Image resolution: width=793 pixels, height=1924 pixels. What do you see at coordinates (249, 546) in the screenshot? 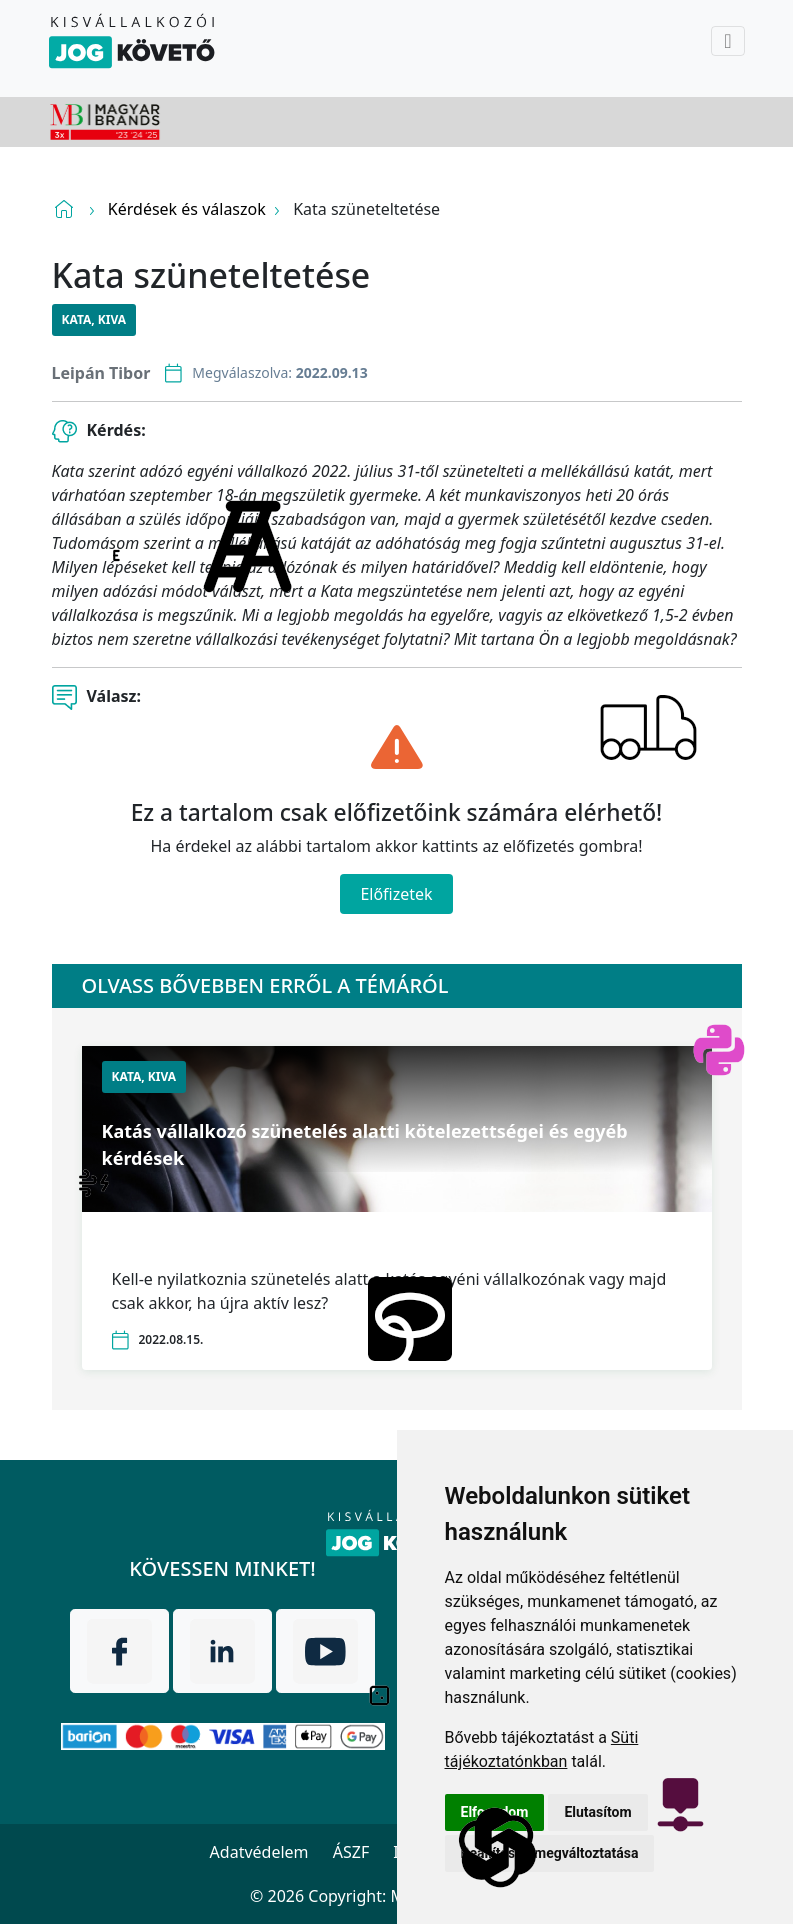
I see `access tools or equipment section` at bounding box center [249, 546].